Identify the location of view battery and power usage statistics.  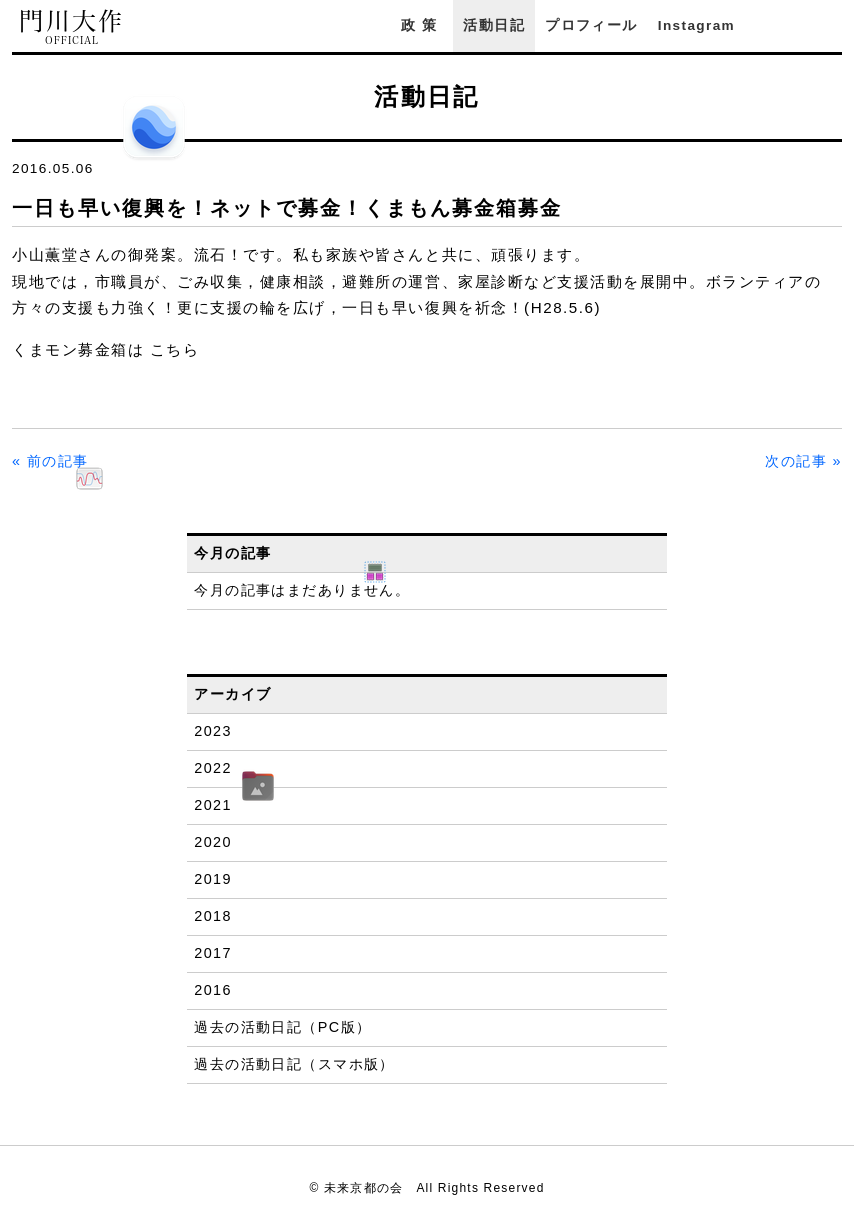
(89, 478).